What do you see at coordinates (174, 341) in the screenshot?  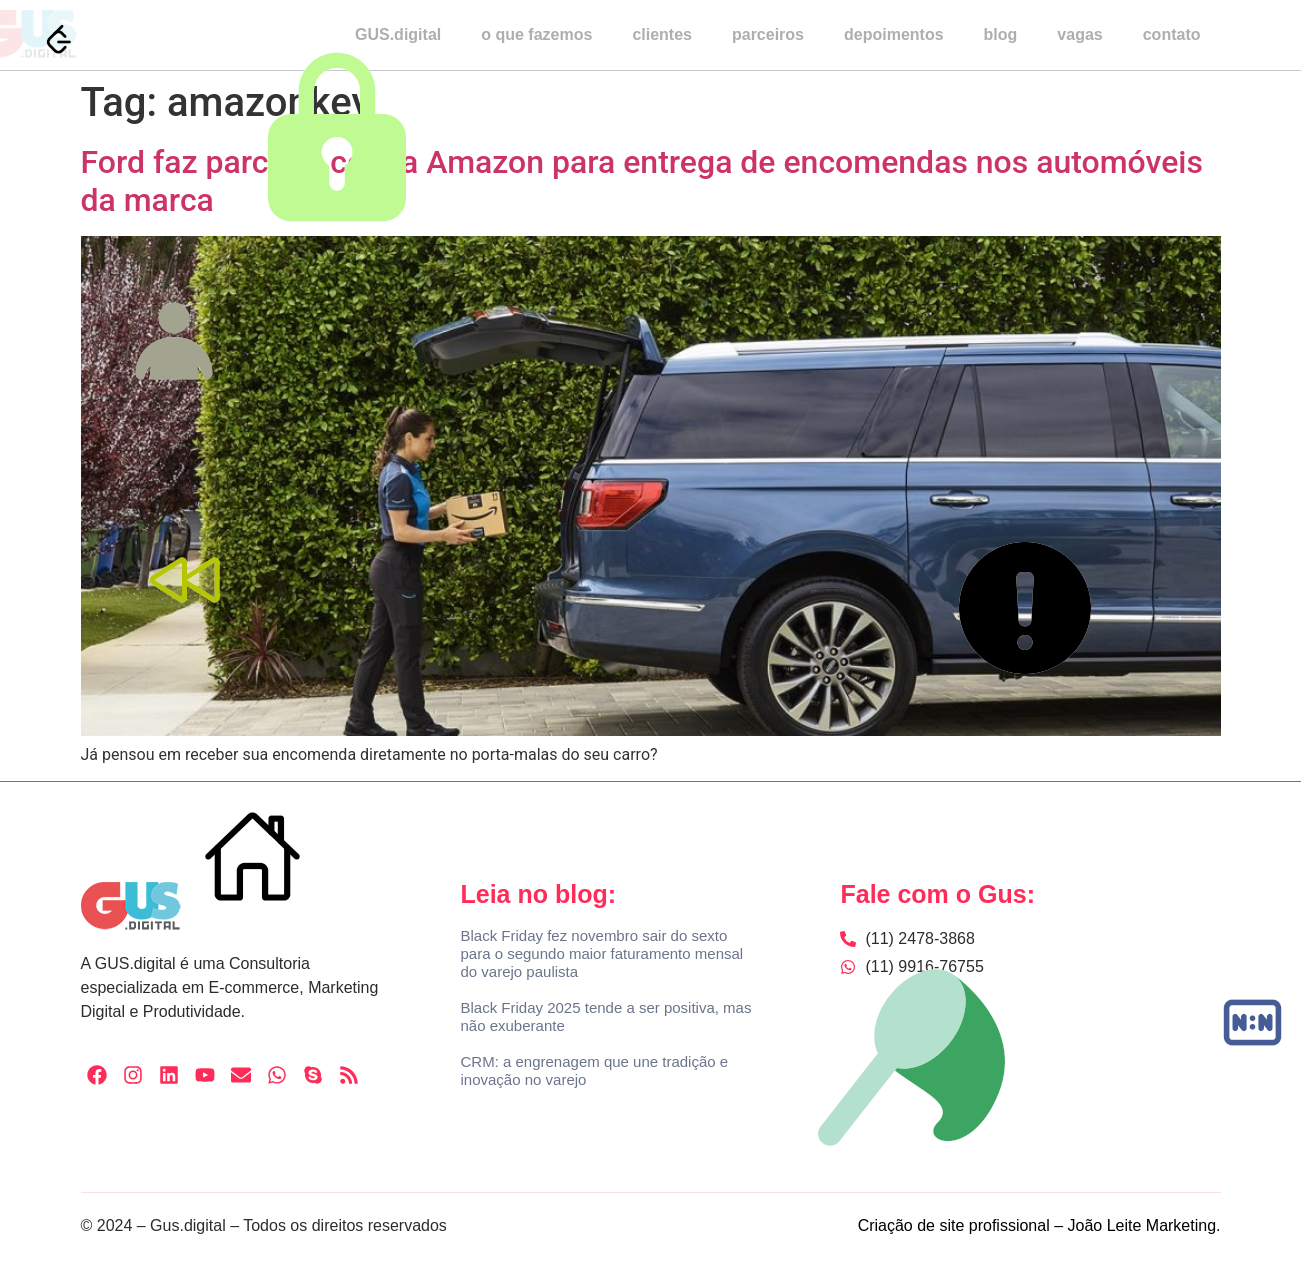 I see `view your profile` at bounding box center [174, 341].